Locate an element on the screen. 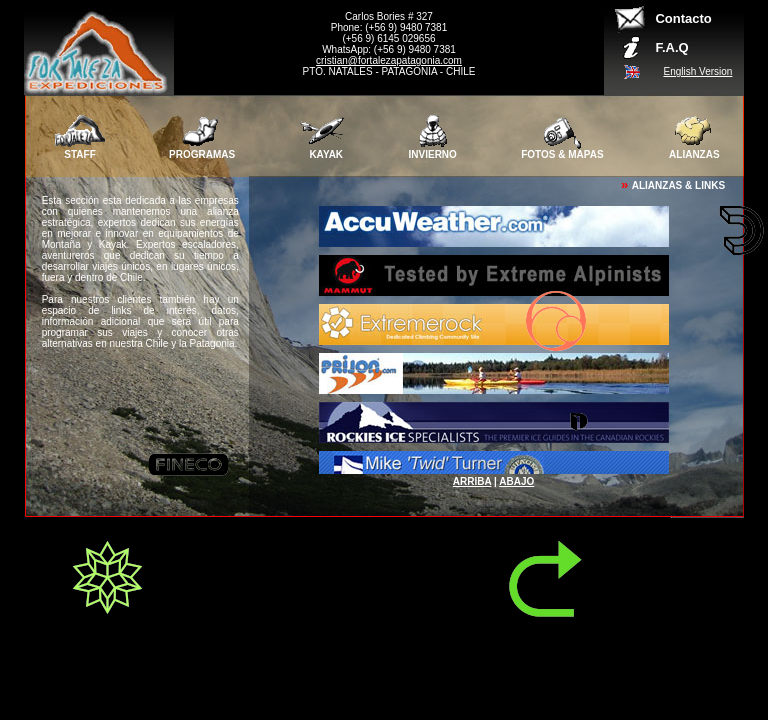 The width and height of the screenshot is (768, 720). redo the last action is located at coordinates (543, 582).